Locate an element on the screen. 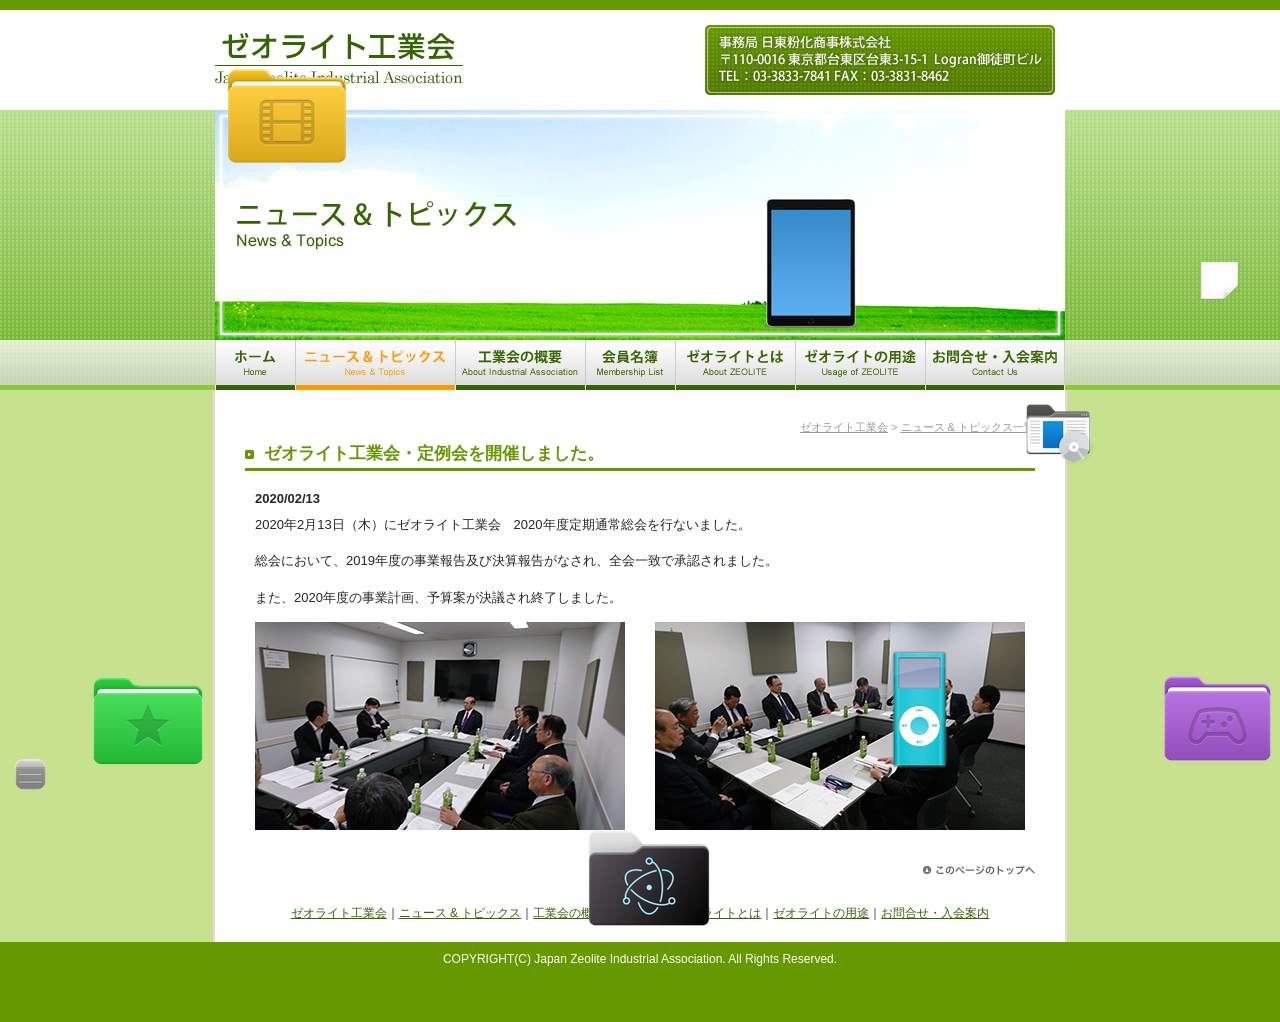 This screenshot has height=1022, width=1280. iPad with cellular connectivity is located at coordinates (811, 264).